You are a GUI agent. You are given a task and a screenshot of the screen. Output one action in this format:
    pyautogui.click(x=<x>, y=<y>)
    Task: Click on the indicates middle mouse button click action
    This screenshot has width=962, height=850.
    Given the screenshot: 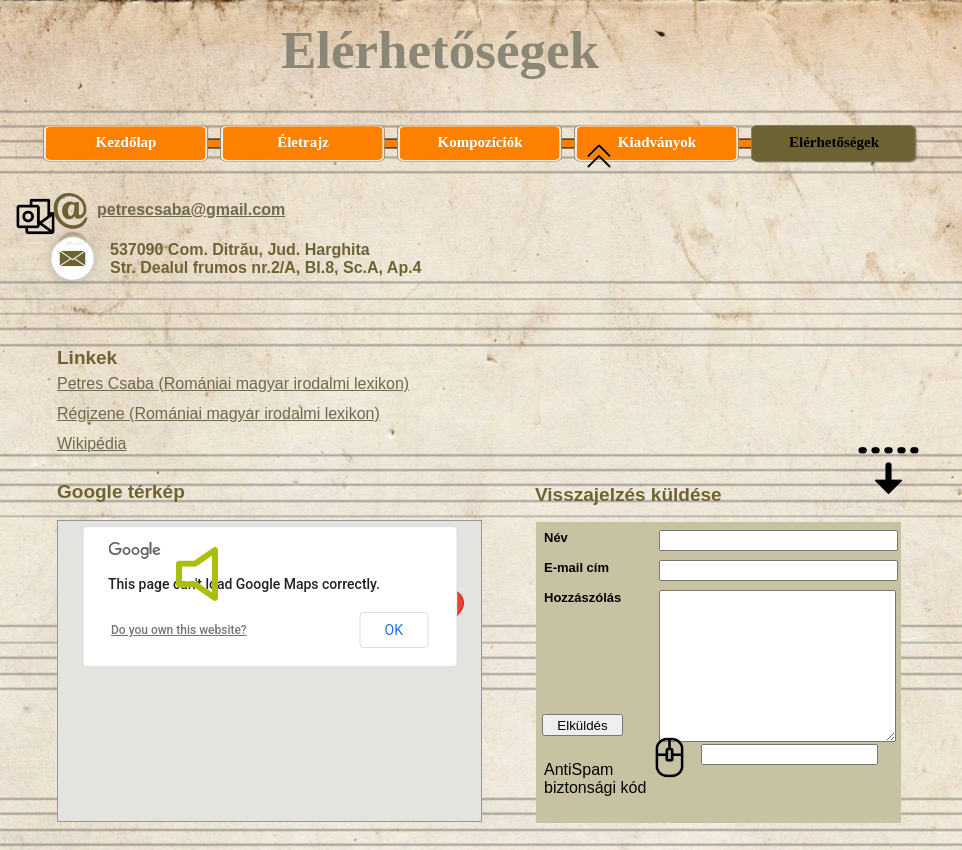 What is the action you would take?
    pyautogui.click(x=669, y=757)
    